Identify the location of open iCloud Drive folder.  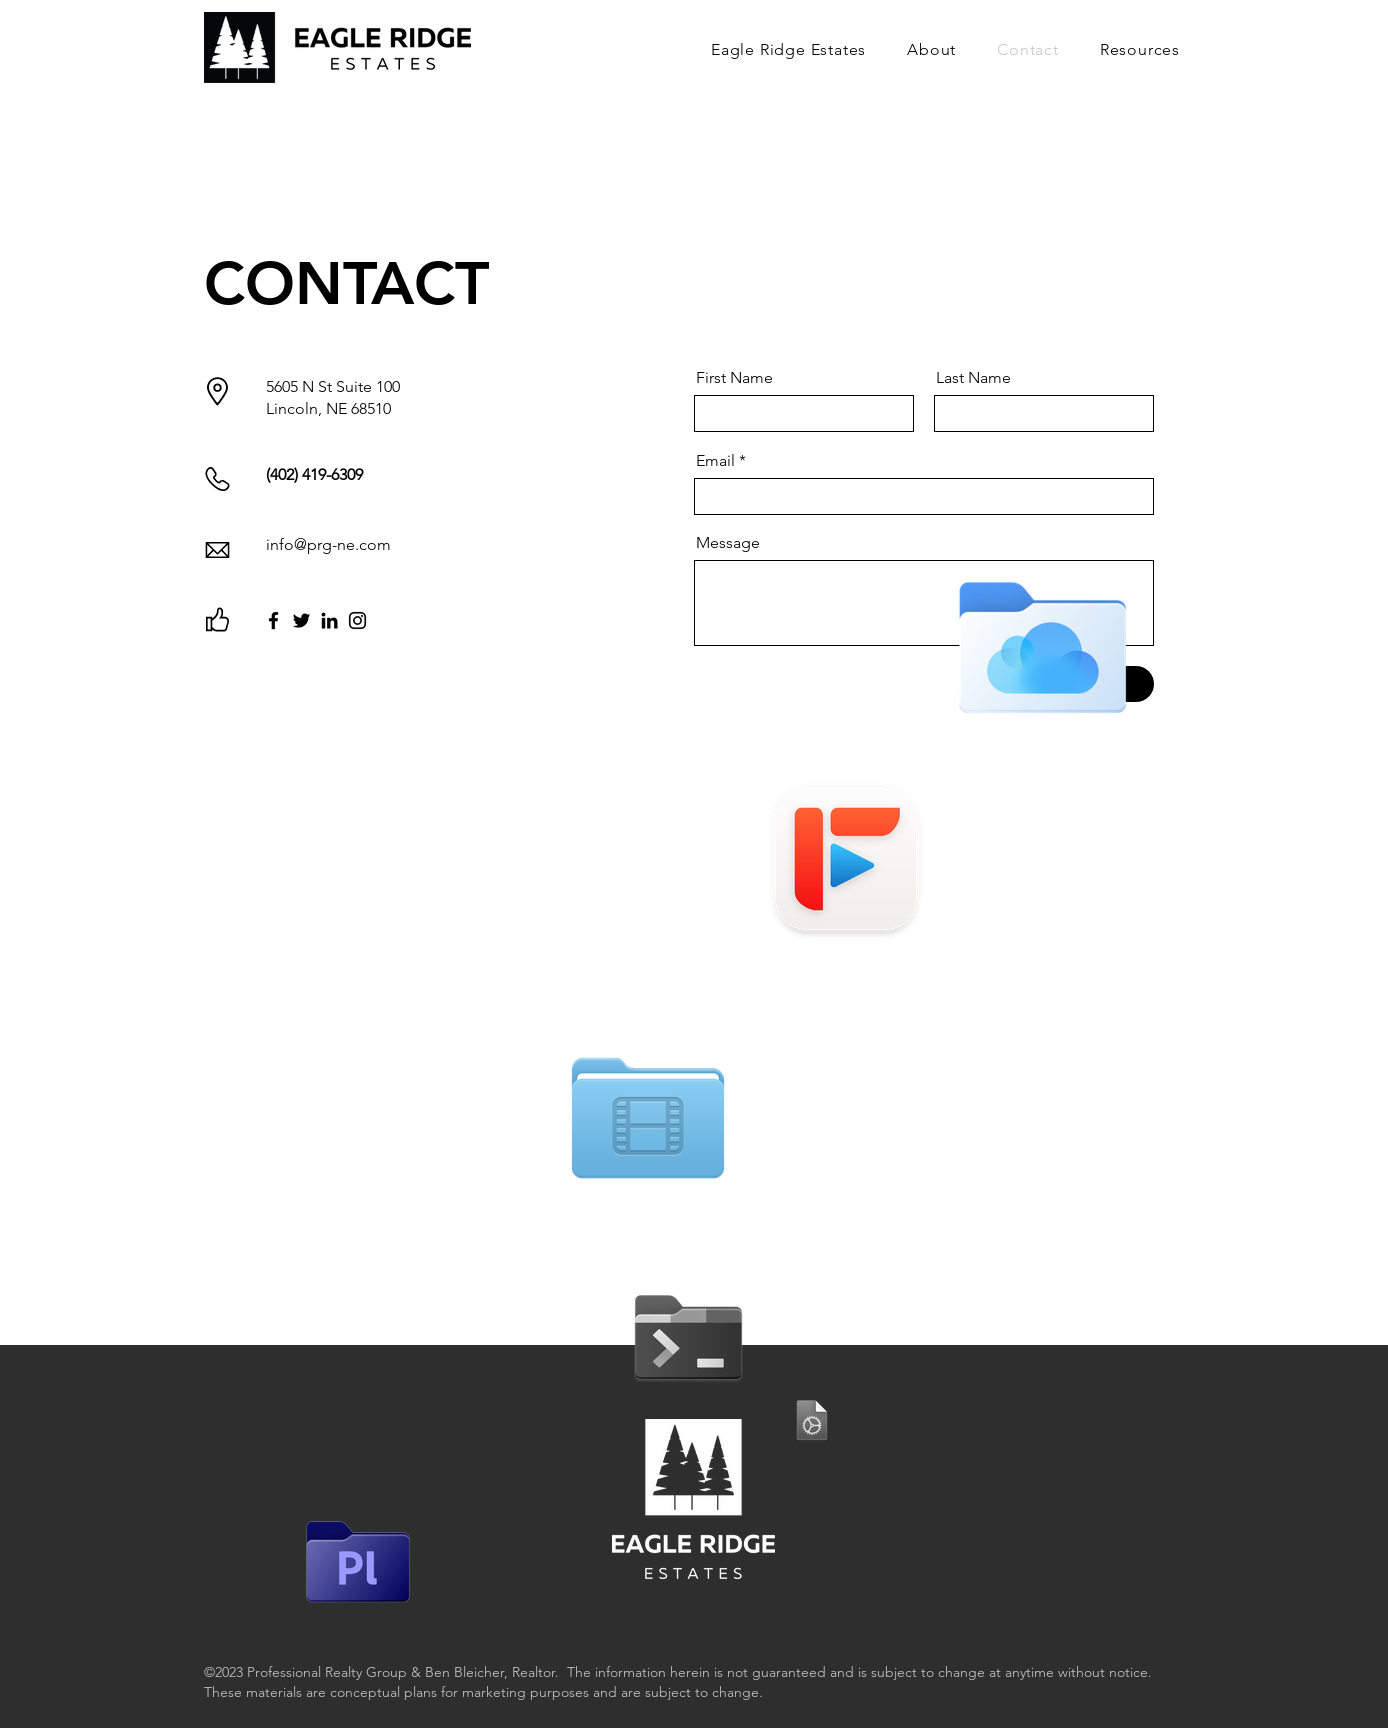
(1042, 652).